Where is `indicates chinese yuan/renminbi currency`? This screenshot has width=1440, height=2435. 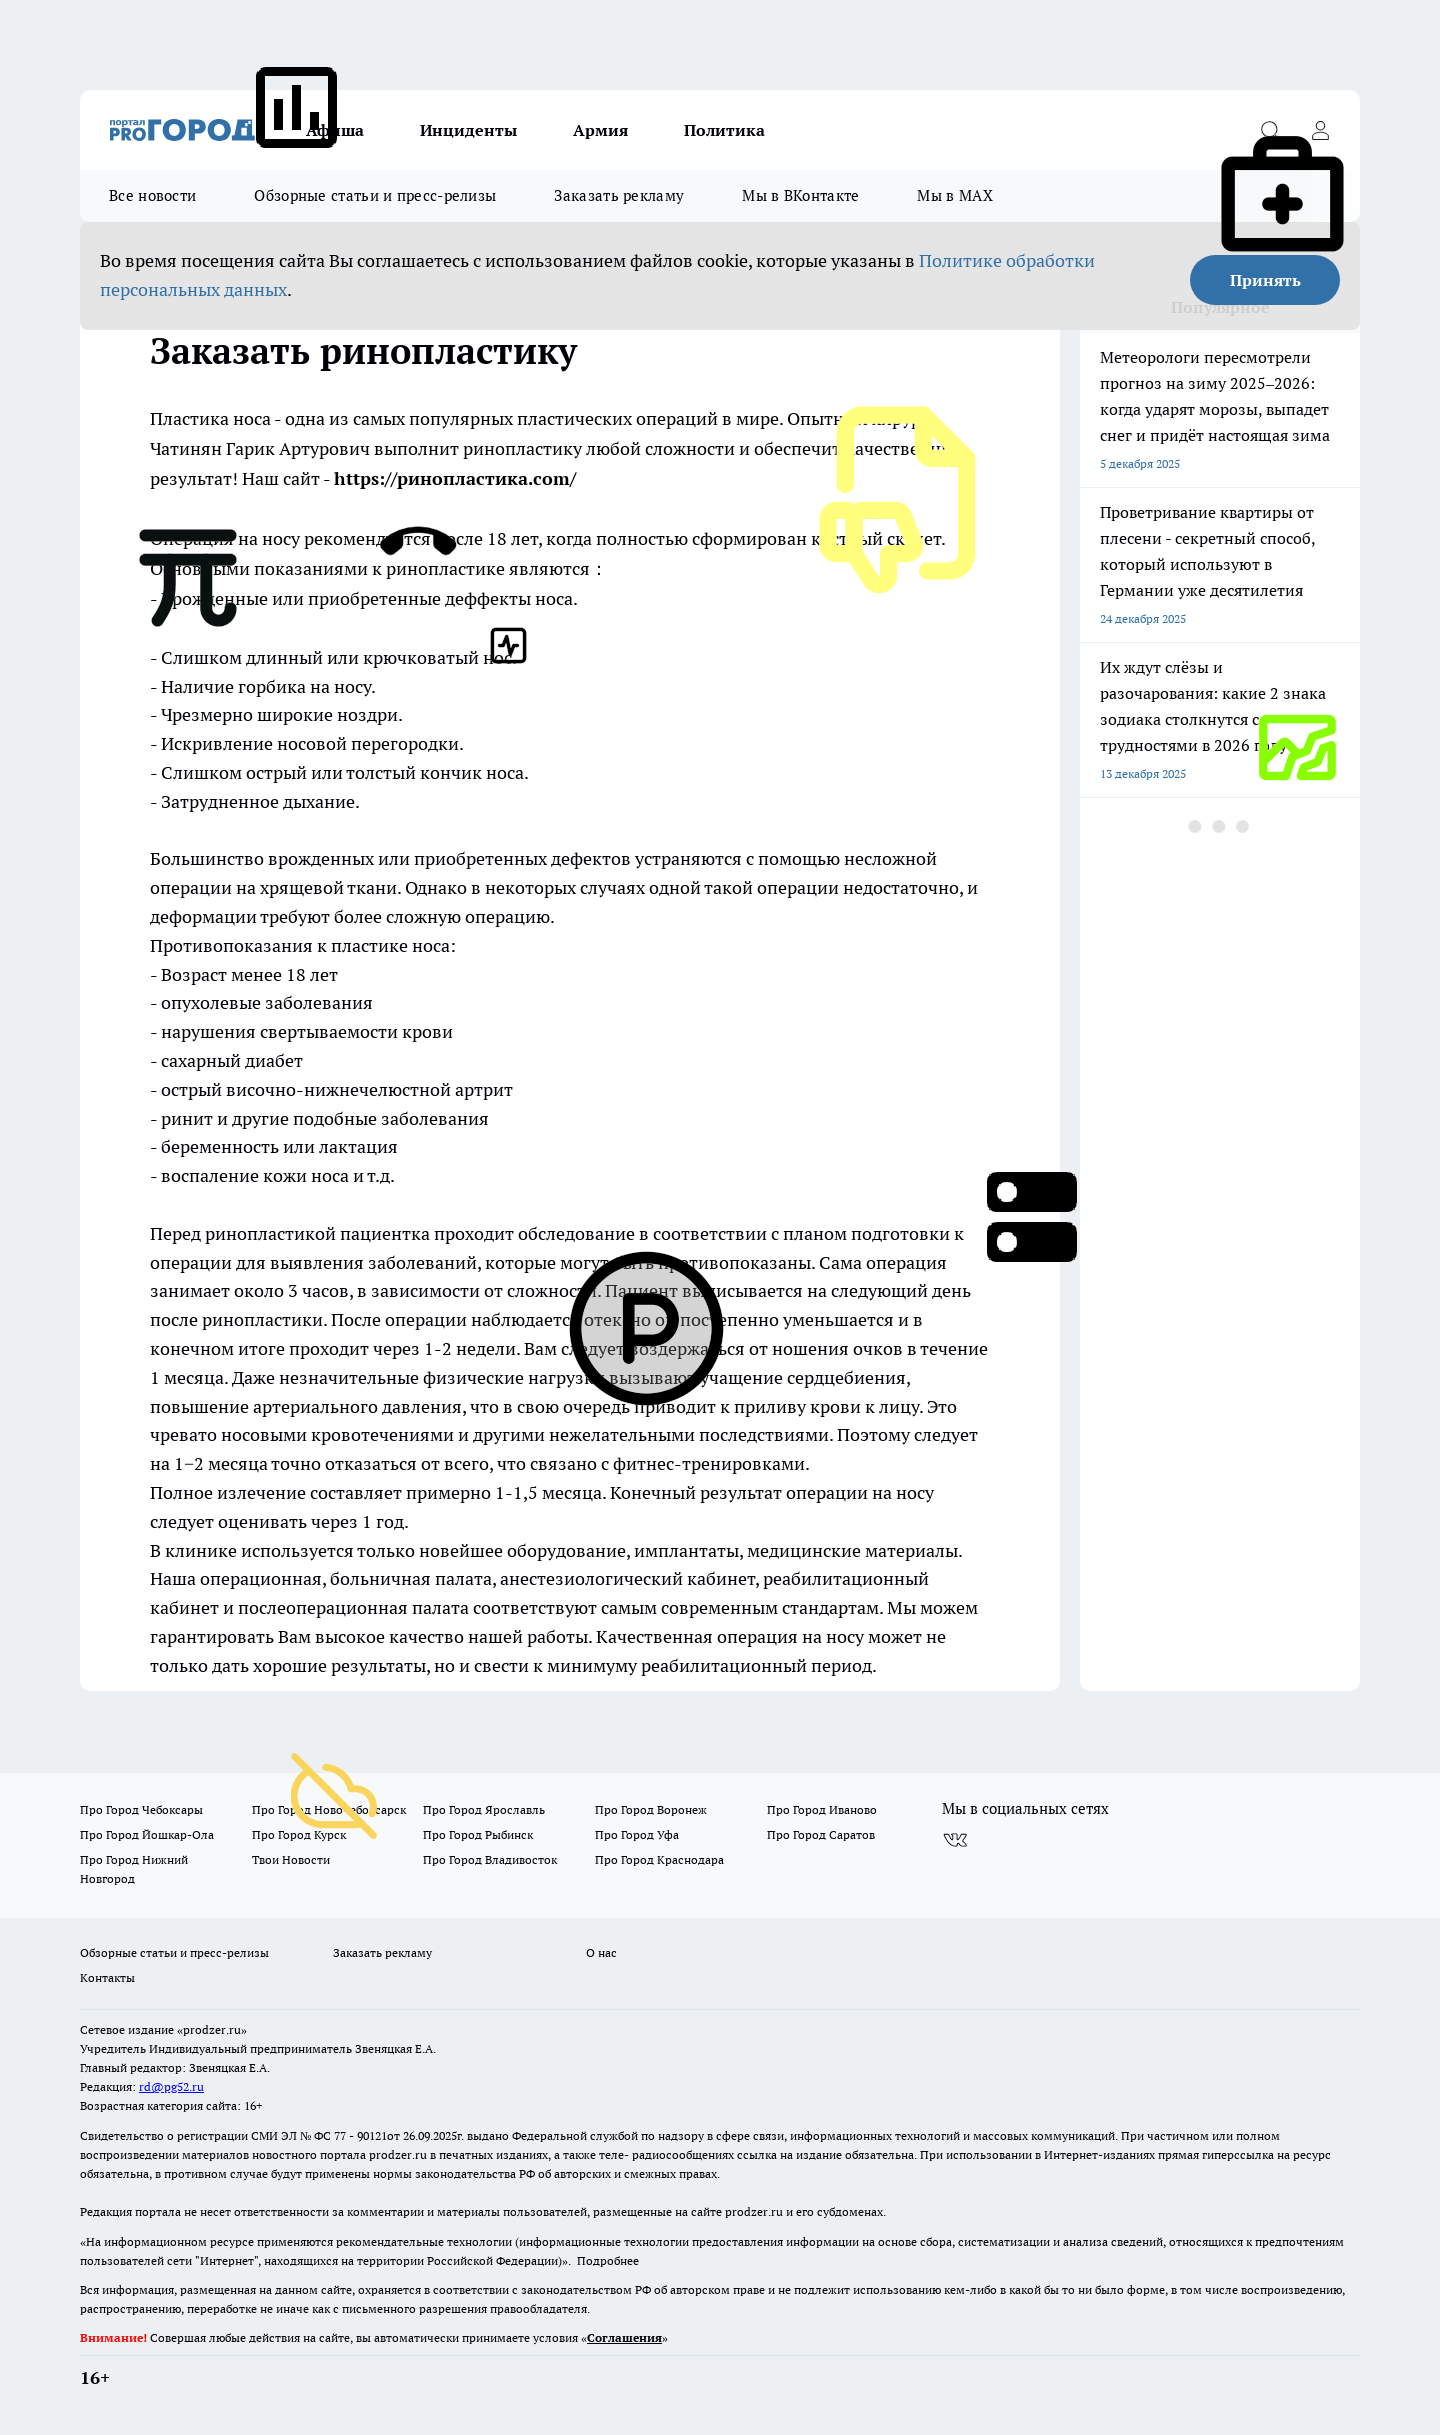
indicates chinese yuan/renminbi currency is located at coordinates (188, 578).